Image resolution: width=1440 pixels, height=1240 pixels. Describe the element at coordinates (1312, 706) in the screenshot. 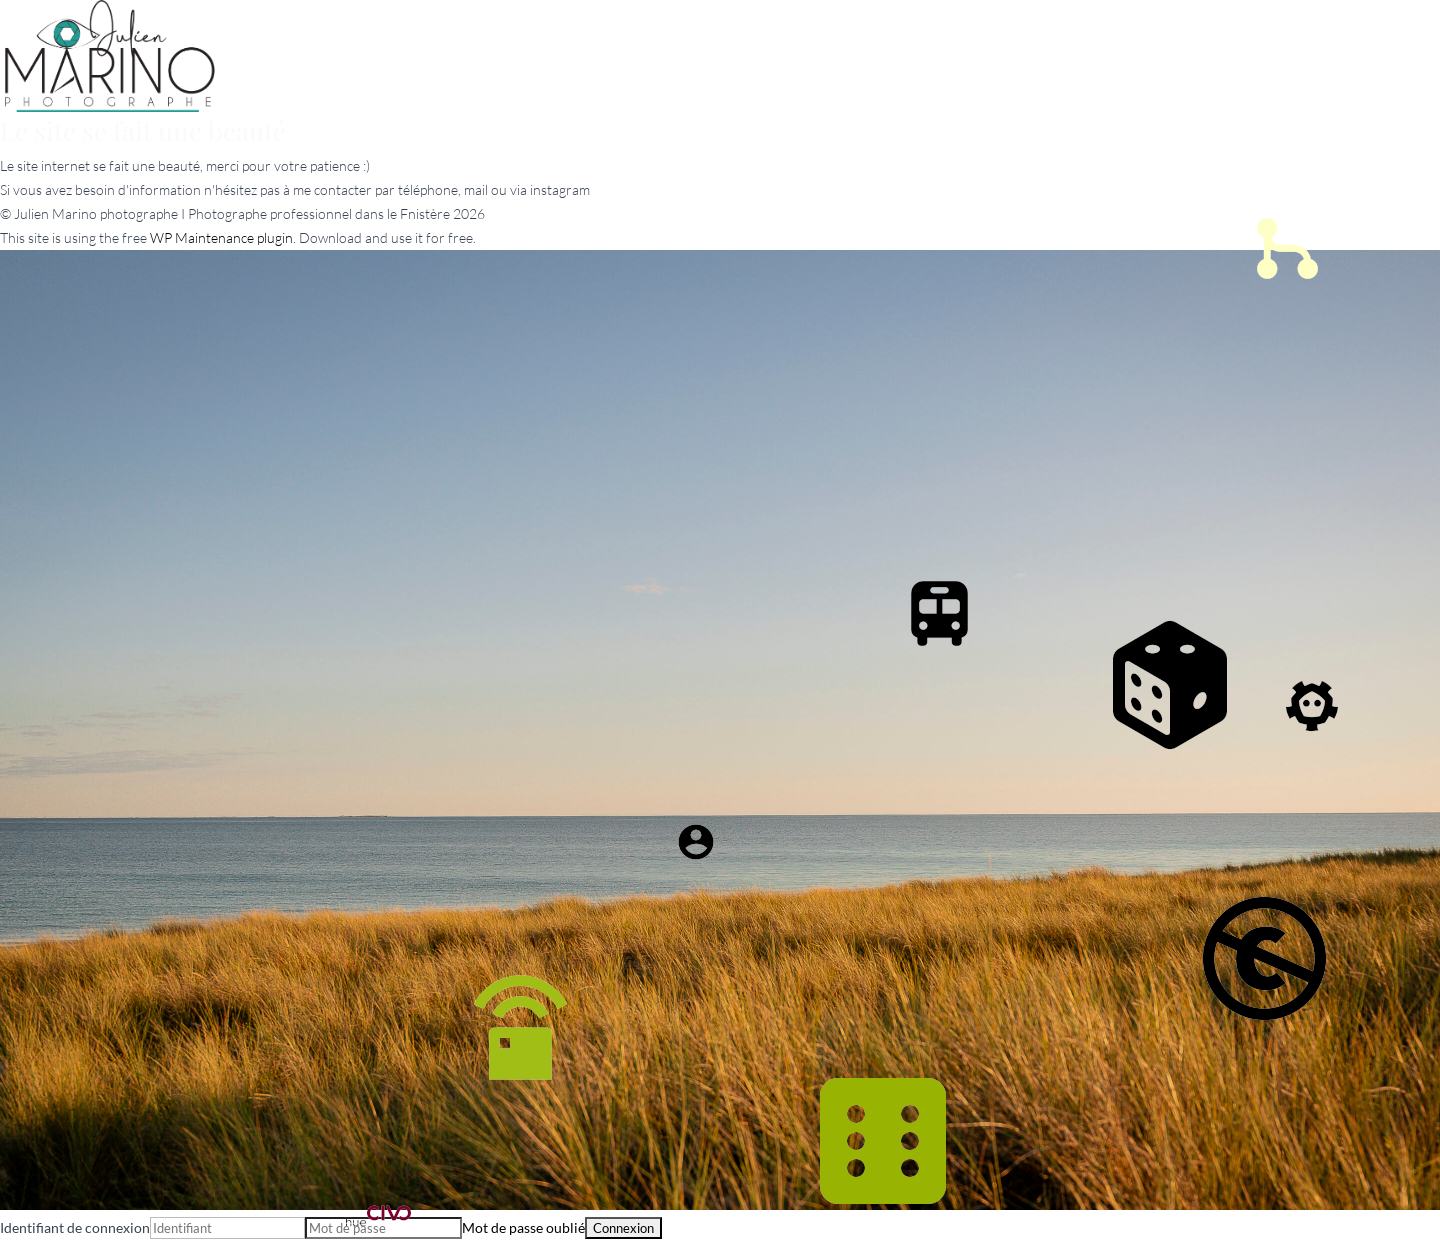

I see `etcd distributed key-value store logo` at that location.